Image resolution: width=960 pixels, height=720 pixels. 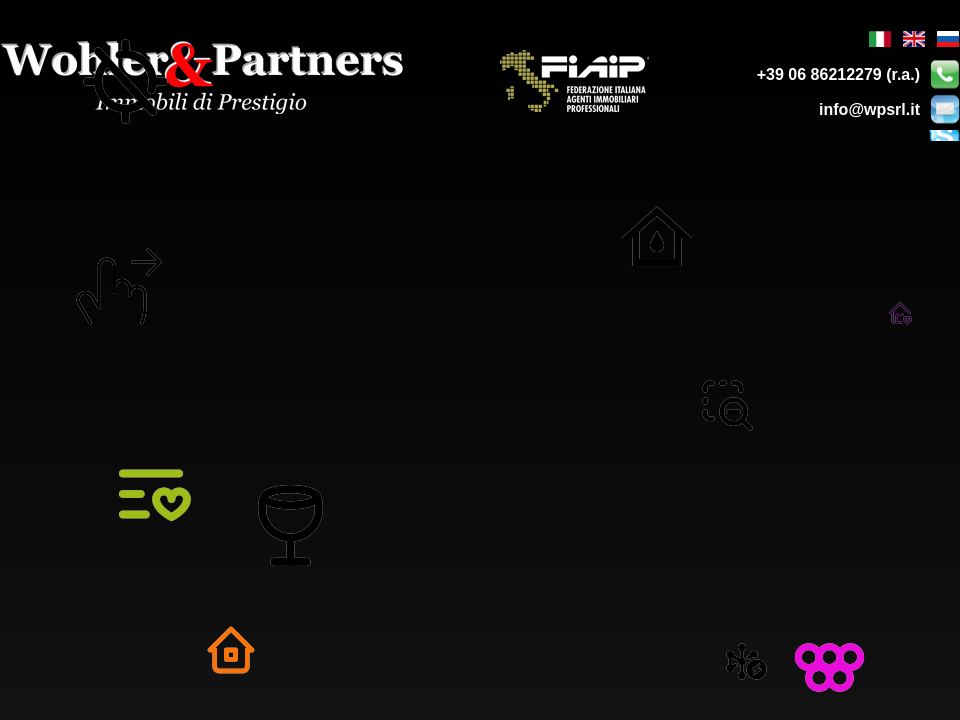 I want to click on navigate to home screen, so click(x=231, y=650).